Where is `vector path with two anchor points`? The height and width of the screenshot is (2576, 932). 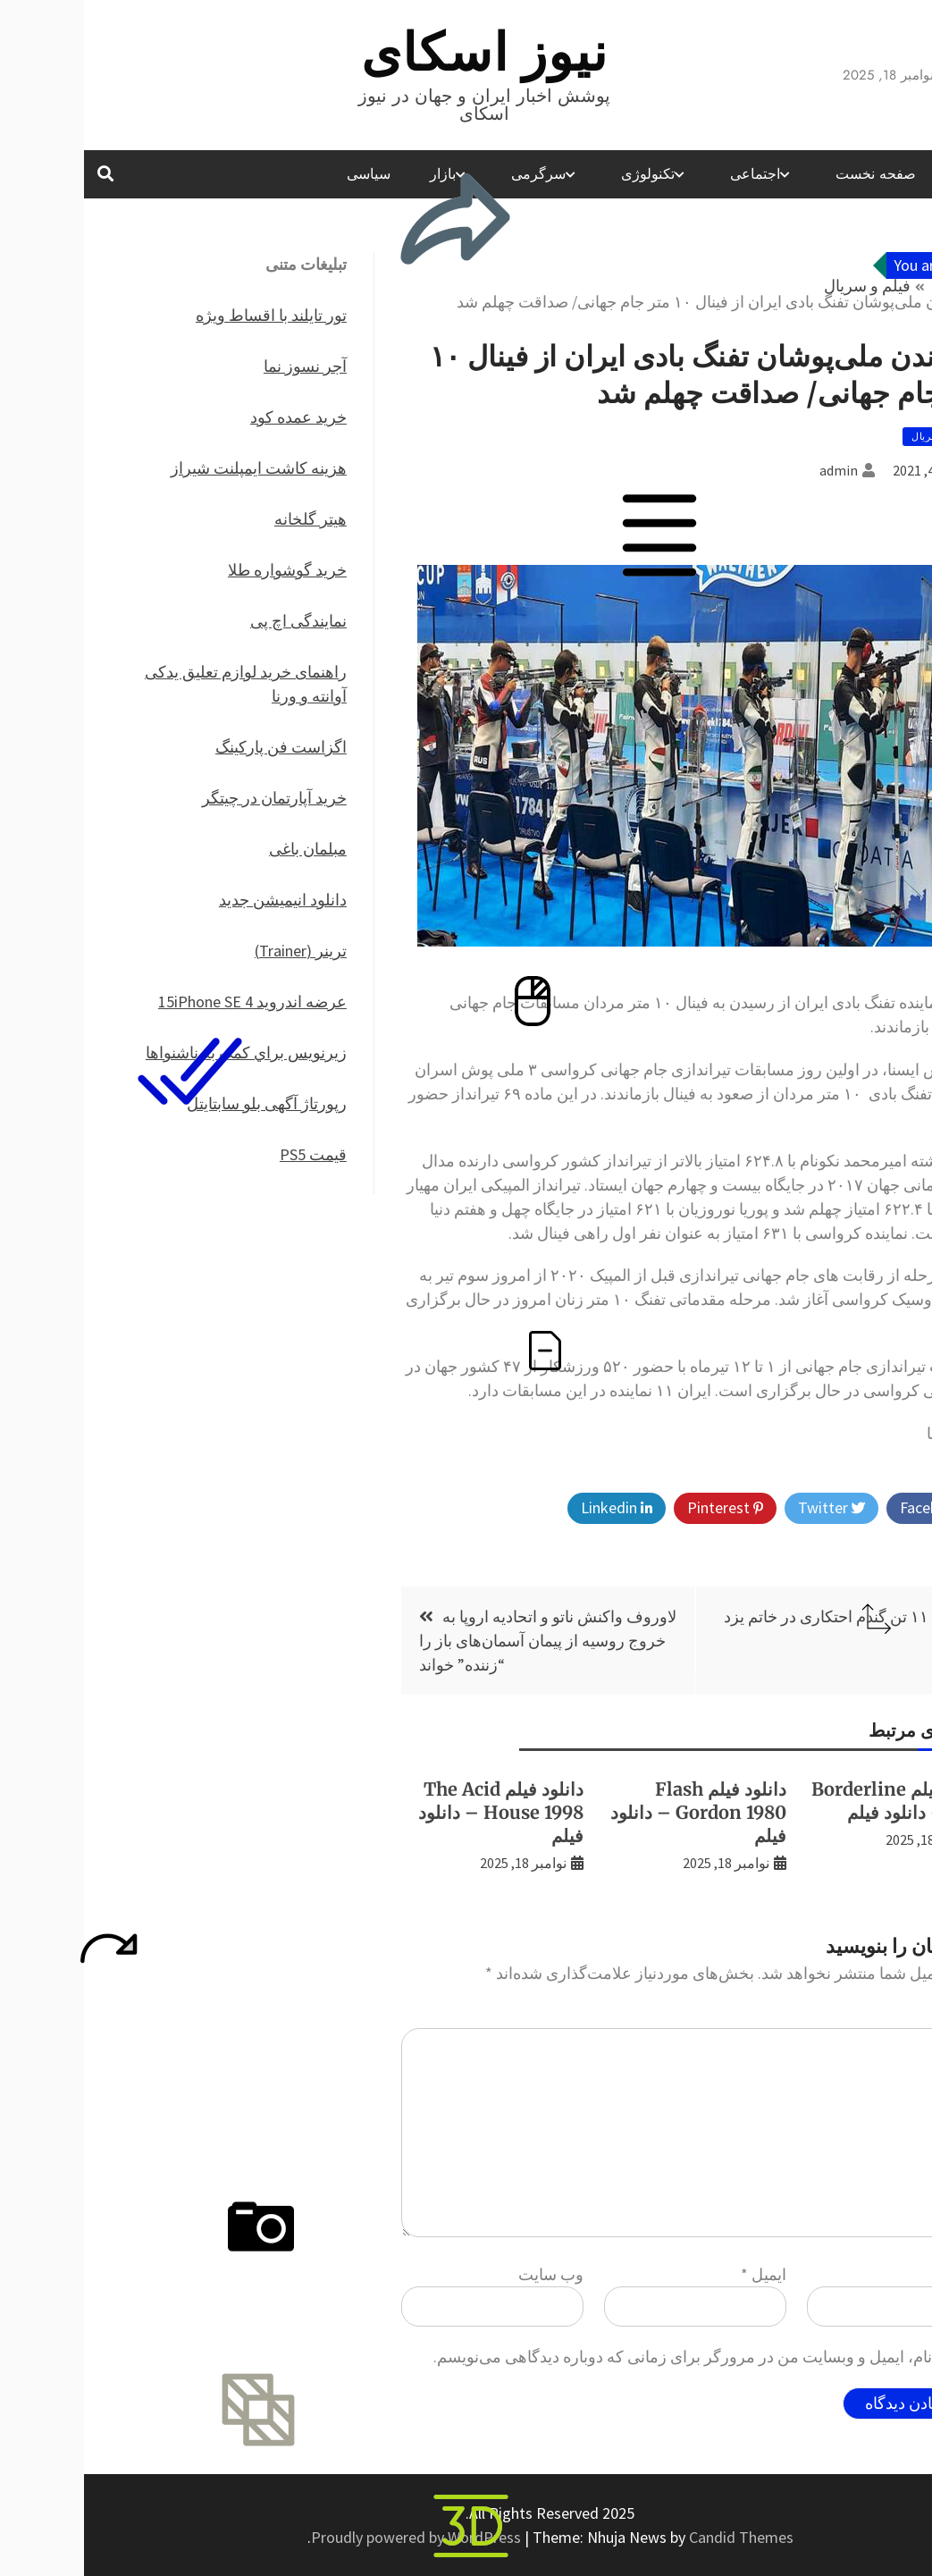
vector path with two anchor points is located at coordinates (875, 1618).